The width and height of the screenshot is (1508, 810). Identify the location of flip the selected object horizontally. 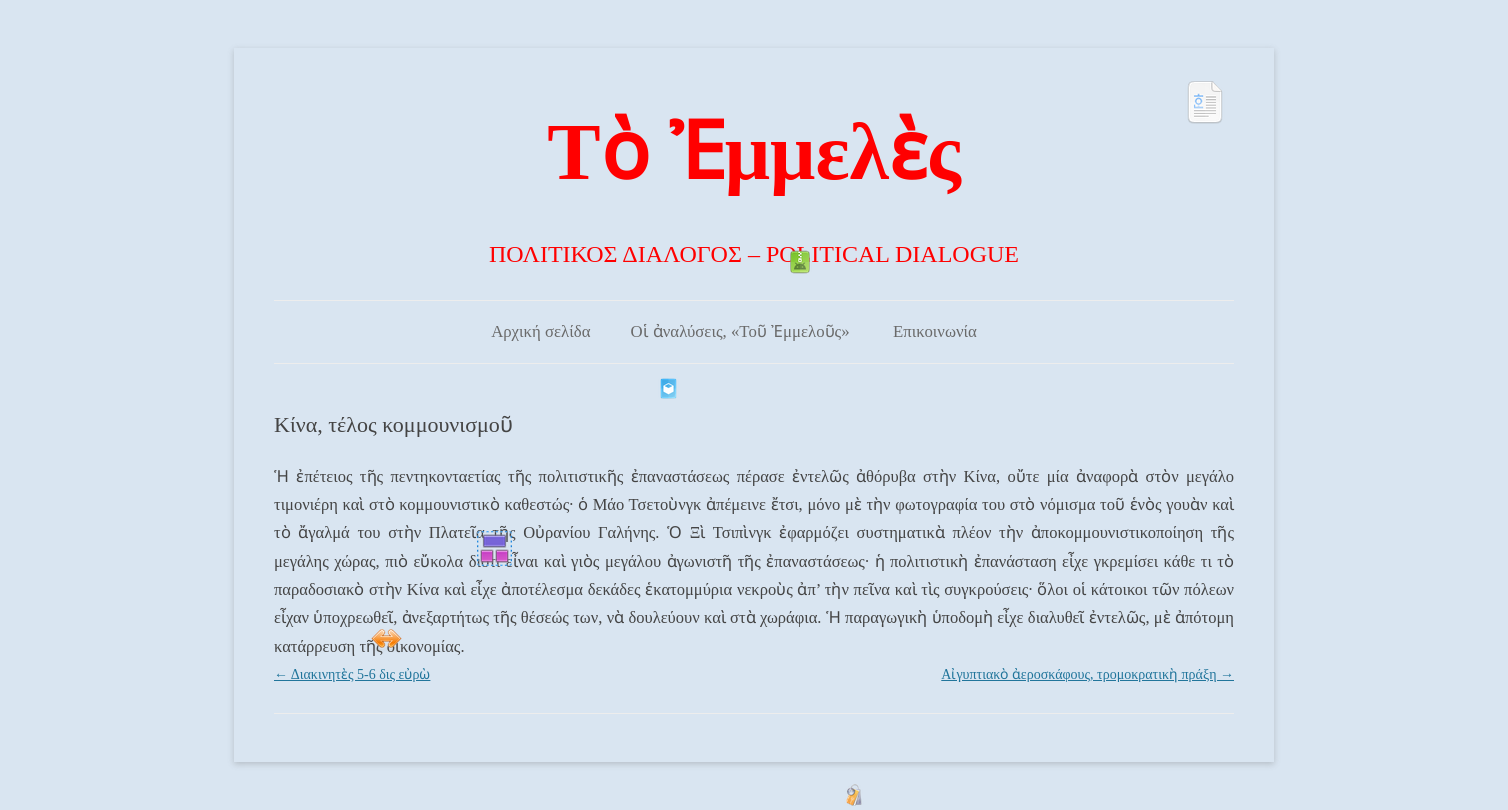
(386, 637).